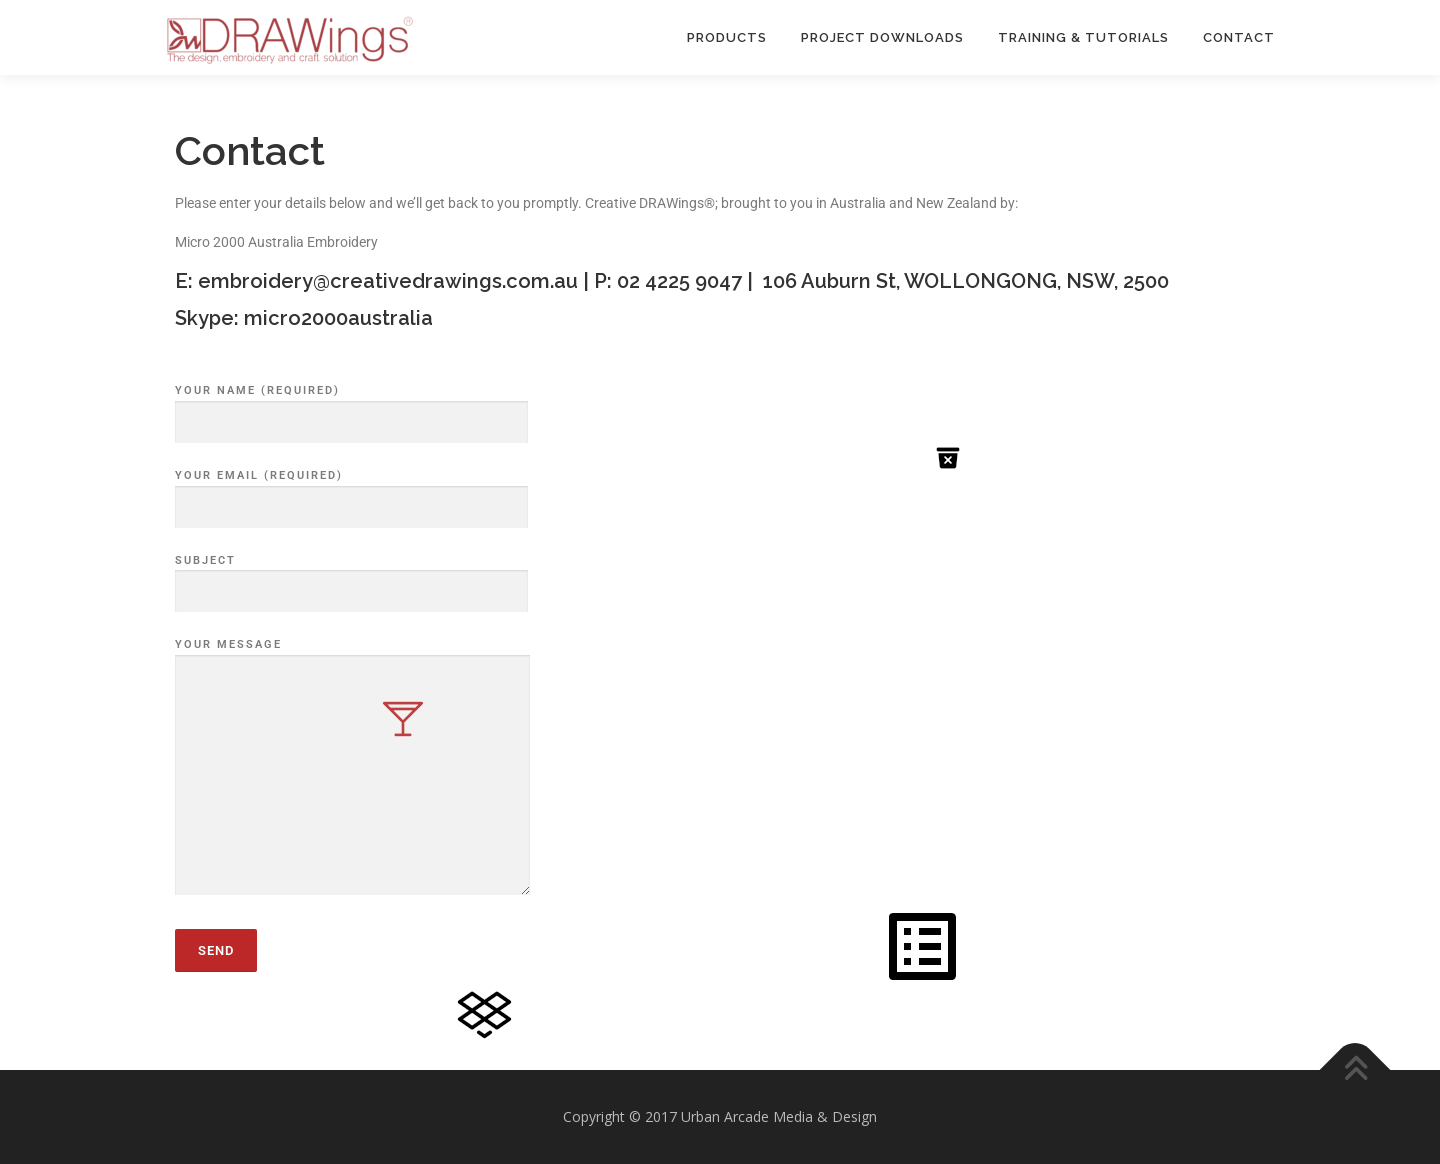  What do you see at coordinates (948, 458) in the screenshot?
I see `delete selected item` at bounding box center [948, 458].